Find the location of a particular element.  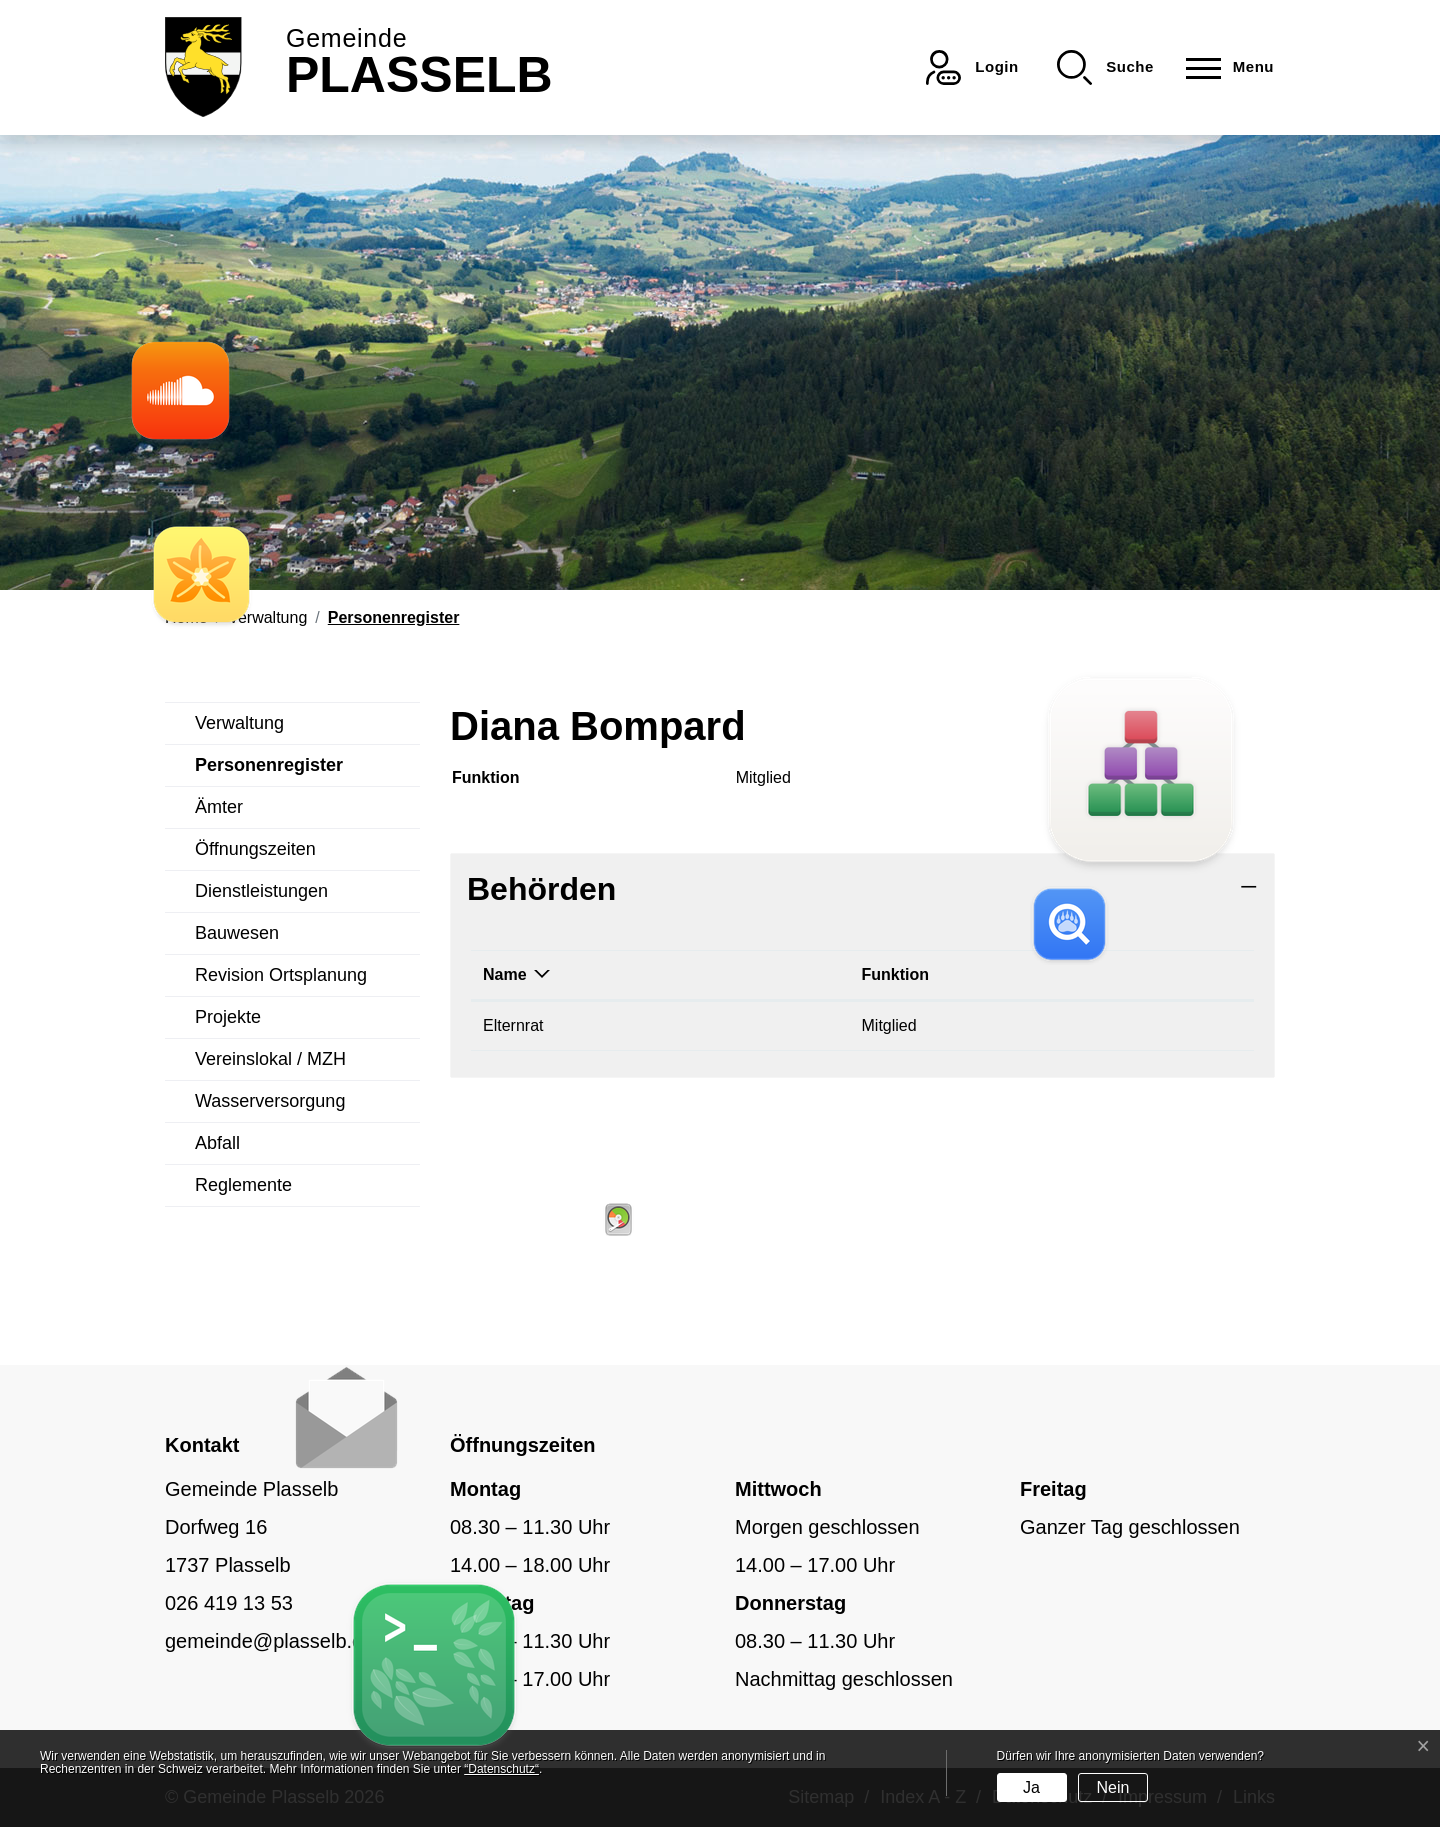

open vanilla os application is located at coordinates (201, 574).